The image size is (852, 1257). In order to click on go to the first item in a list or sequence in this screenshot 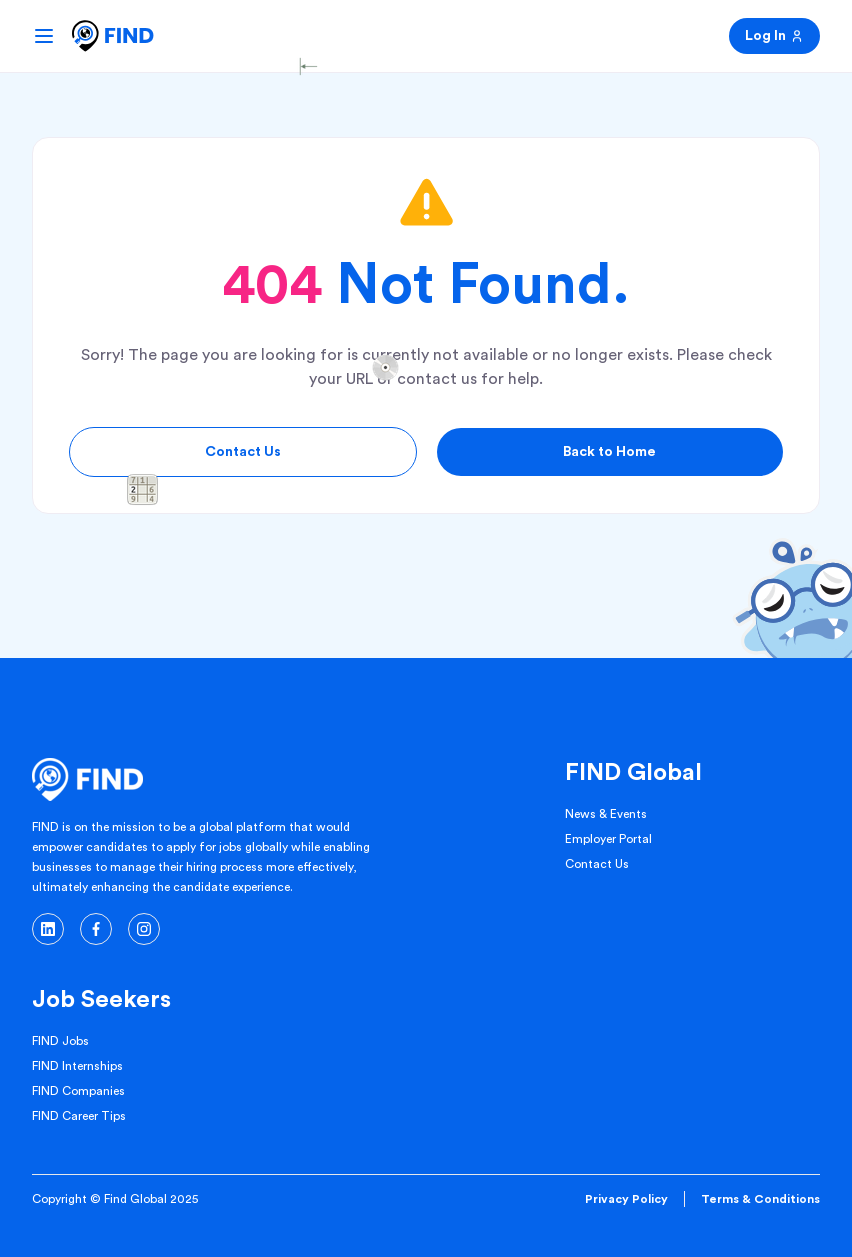, I will do `click(308, 66)`.